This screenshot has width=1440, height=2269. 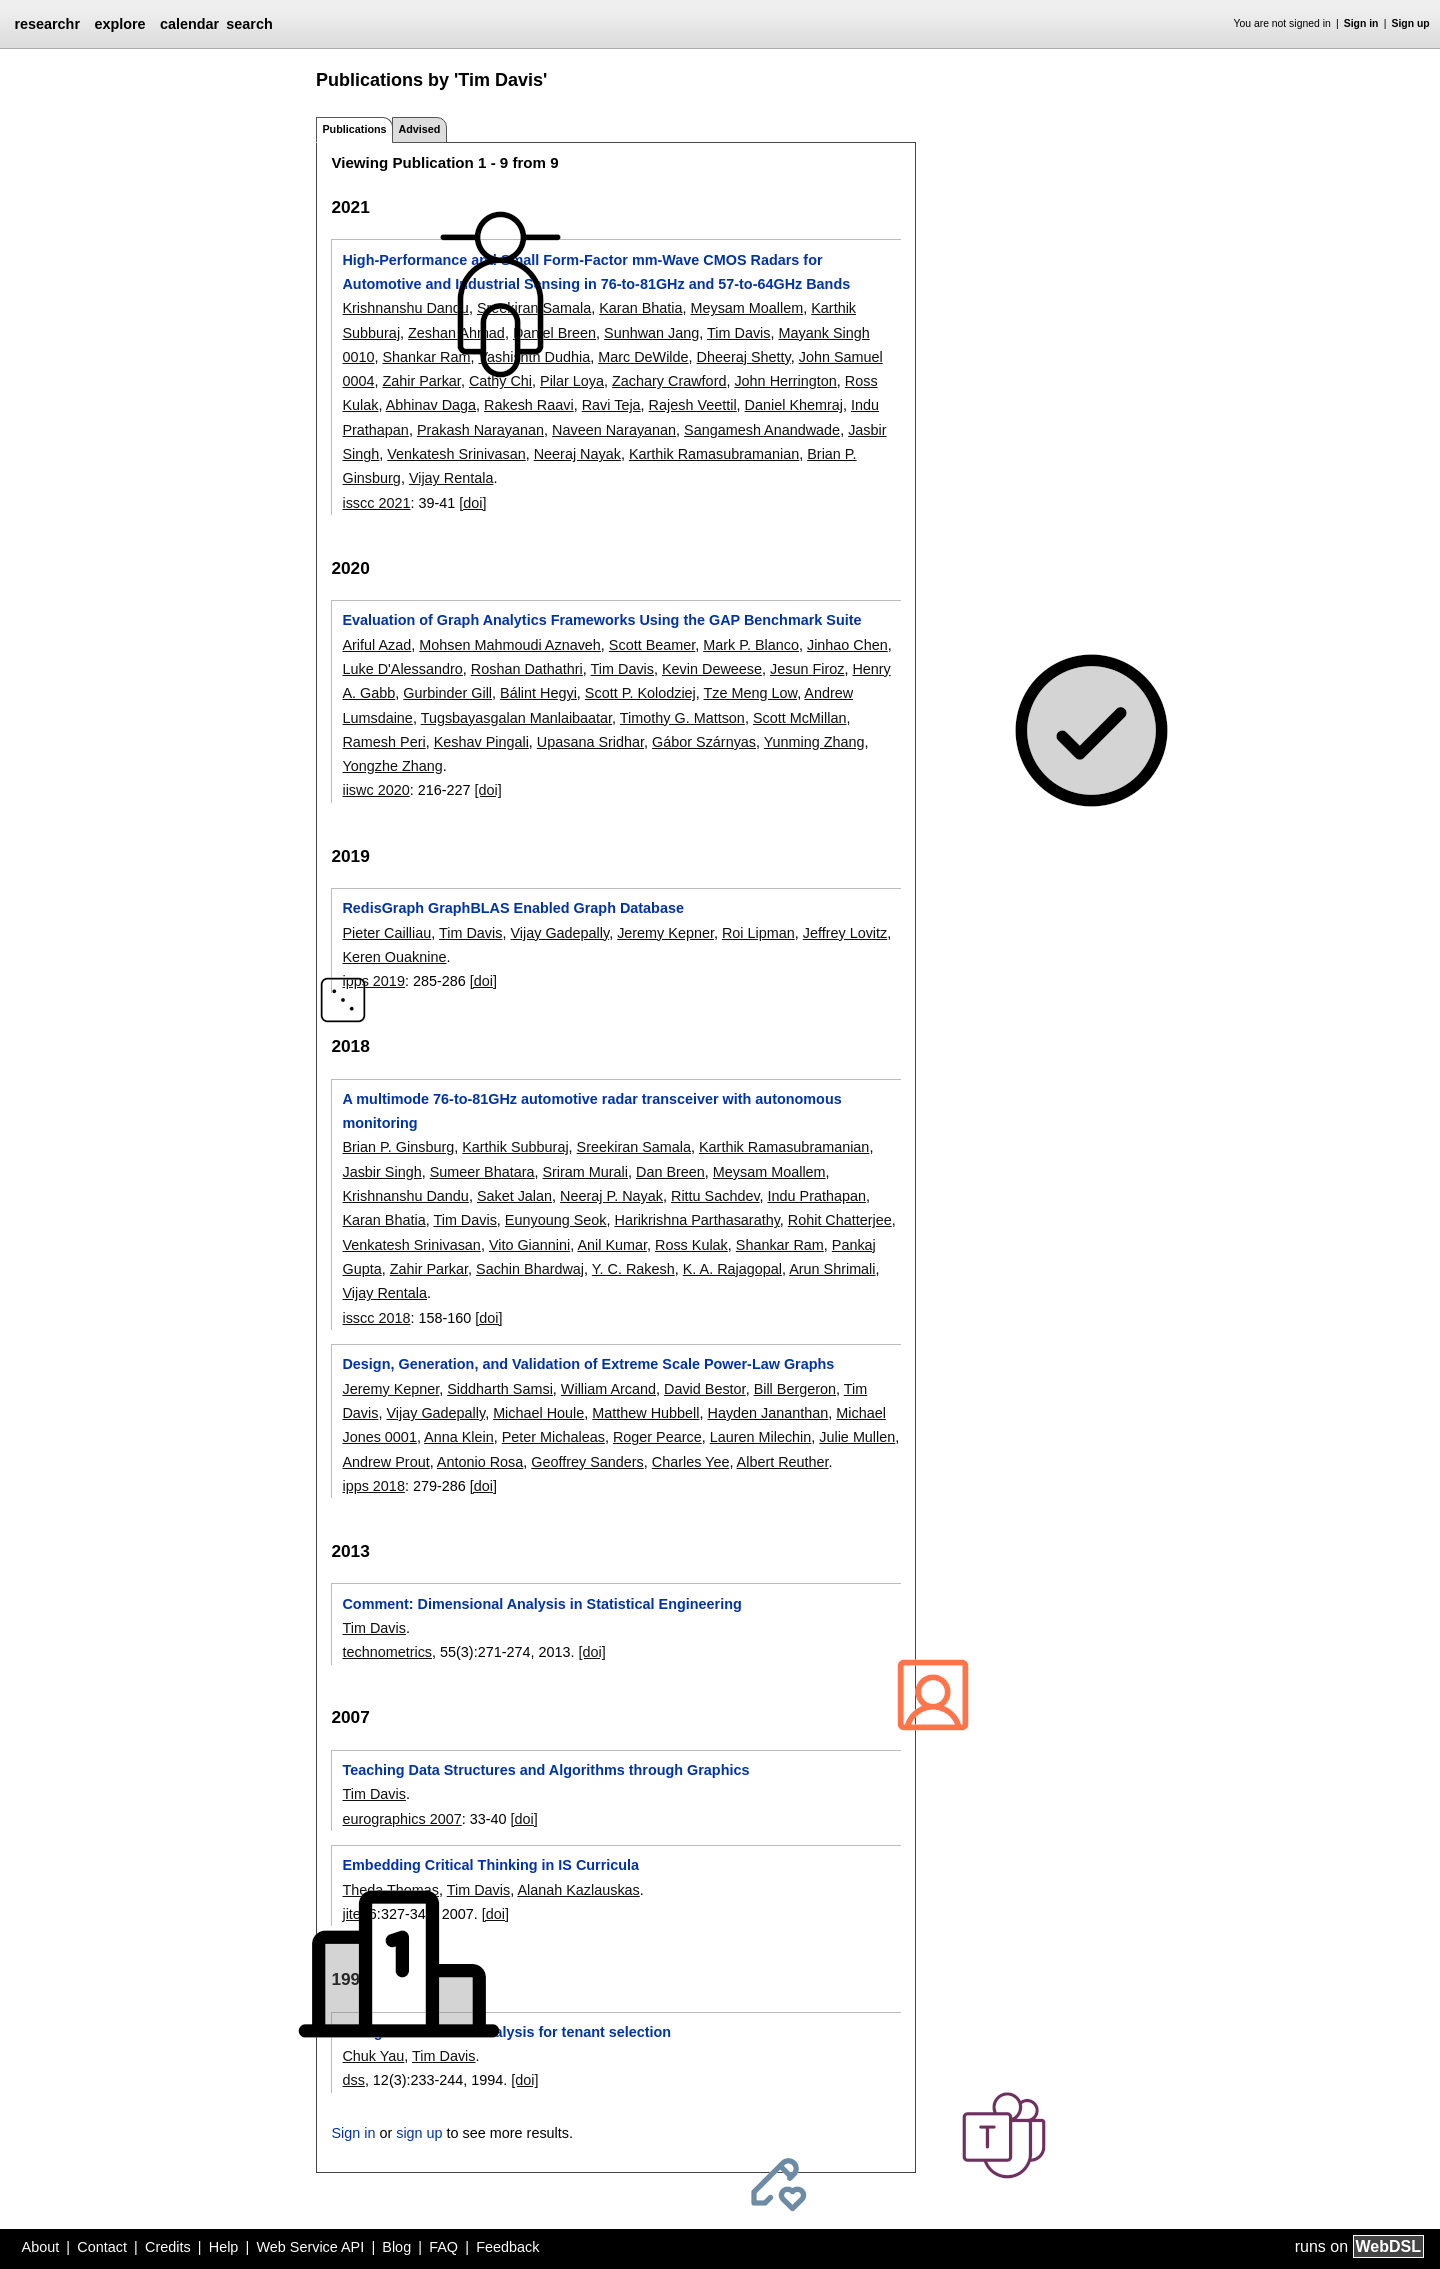 What do you see at coordinates (776, 2181) in the screenshot?
I see `edit your favorites or liked items` at bounding box center [776, 2181].